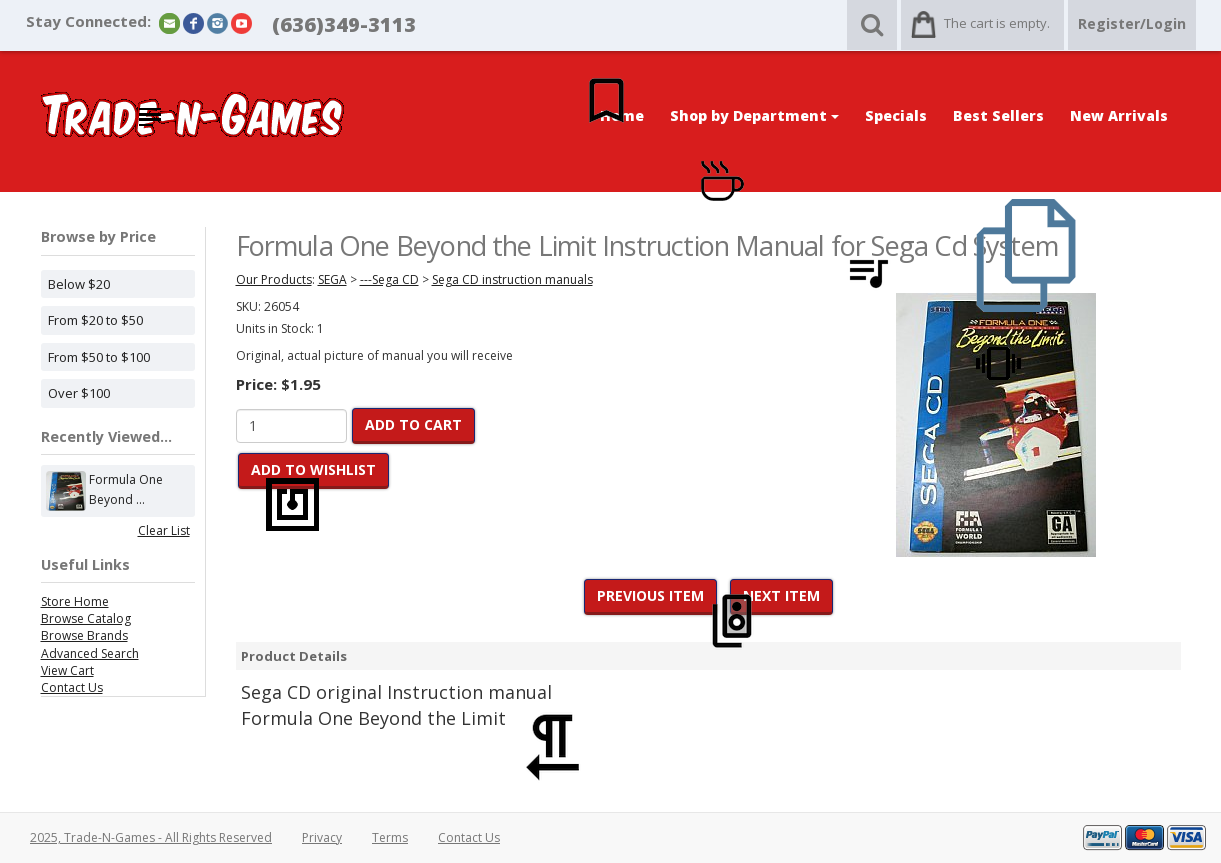 The width and height of the screenshot is (1221, 863). What do you see at coordinates (292, 504) in the screenshot?
I see `tap to enable nfc connectivity` at bounding box center [292, 504].